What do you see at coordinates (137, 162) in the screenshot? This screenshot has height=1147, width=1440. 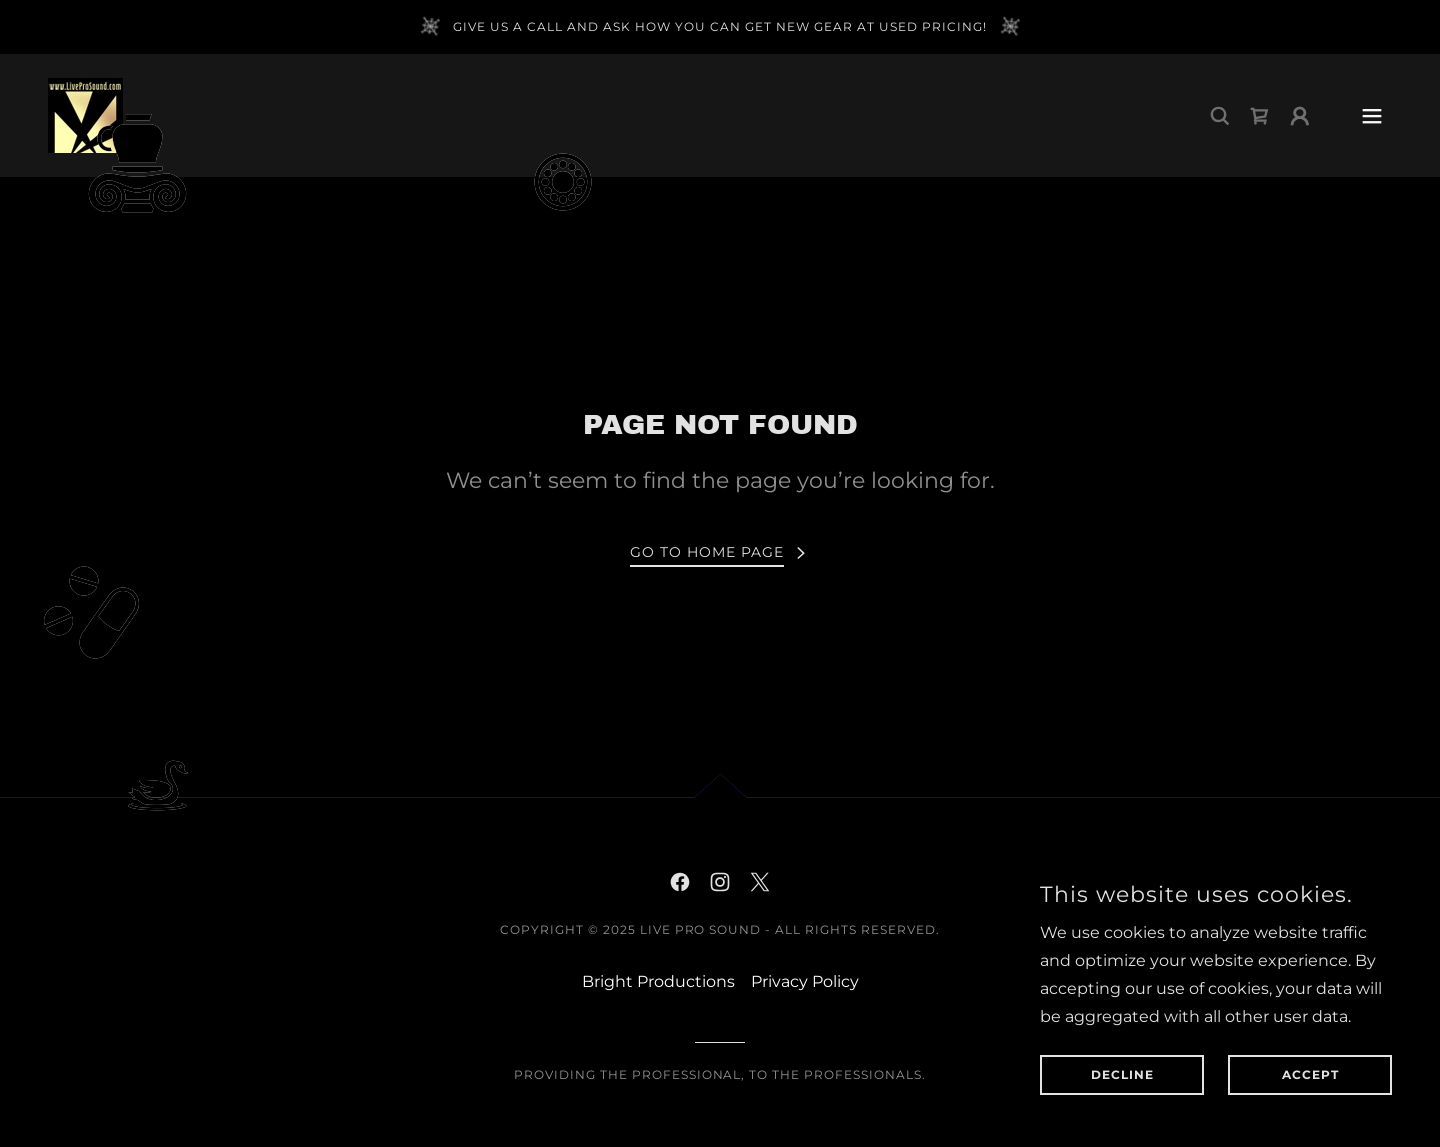 I see `decorative item or artifact in a game inventory` at bounding box center [137, 162].